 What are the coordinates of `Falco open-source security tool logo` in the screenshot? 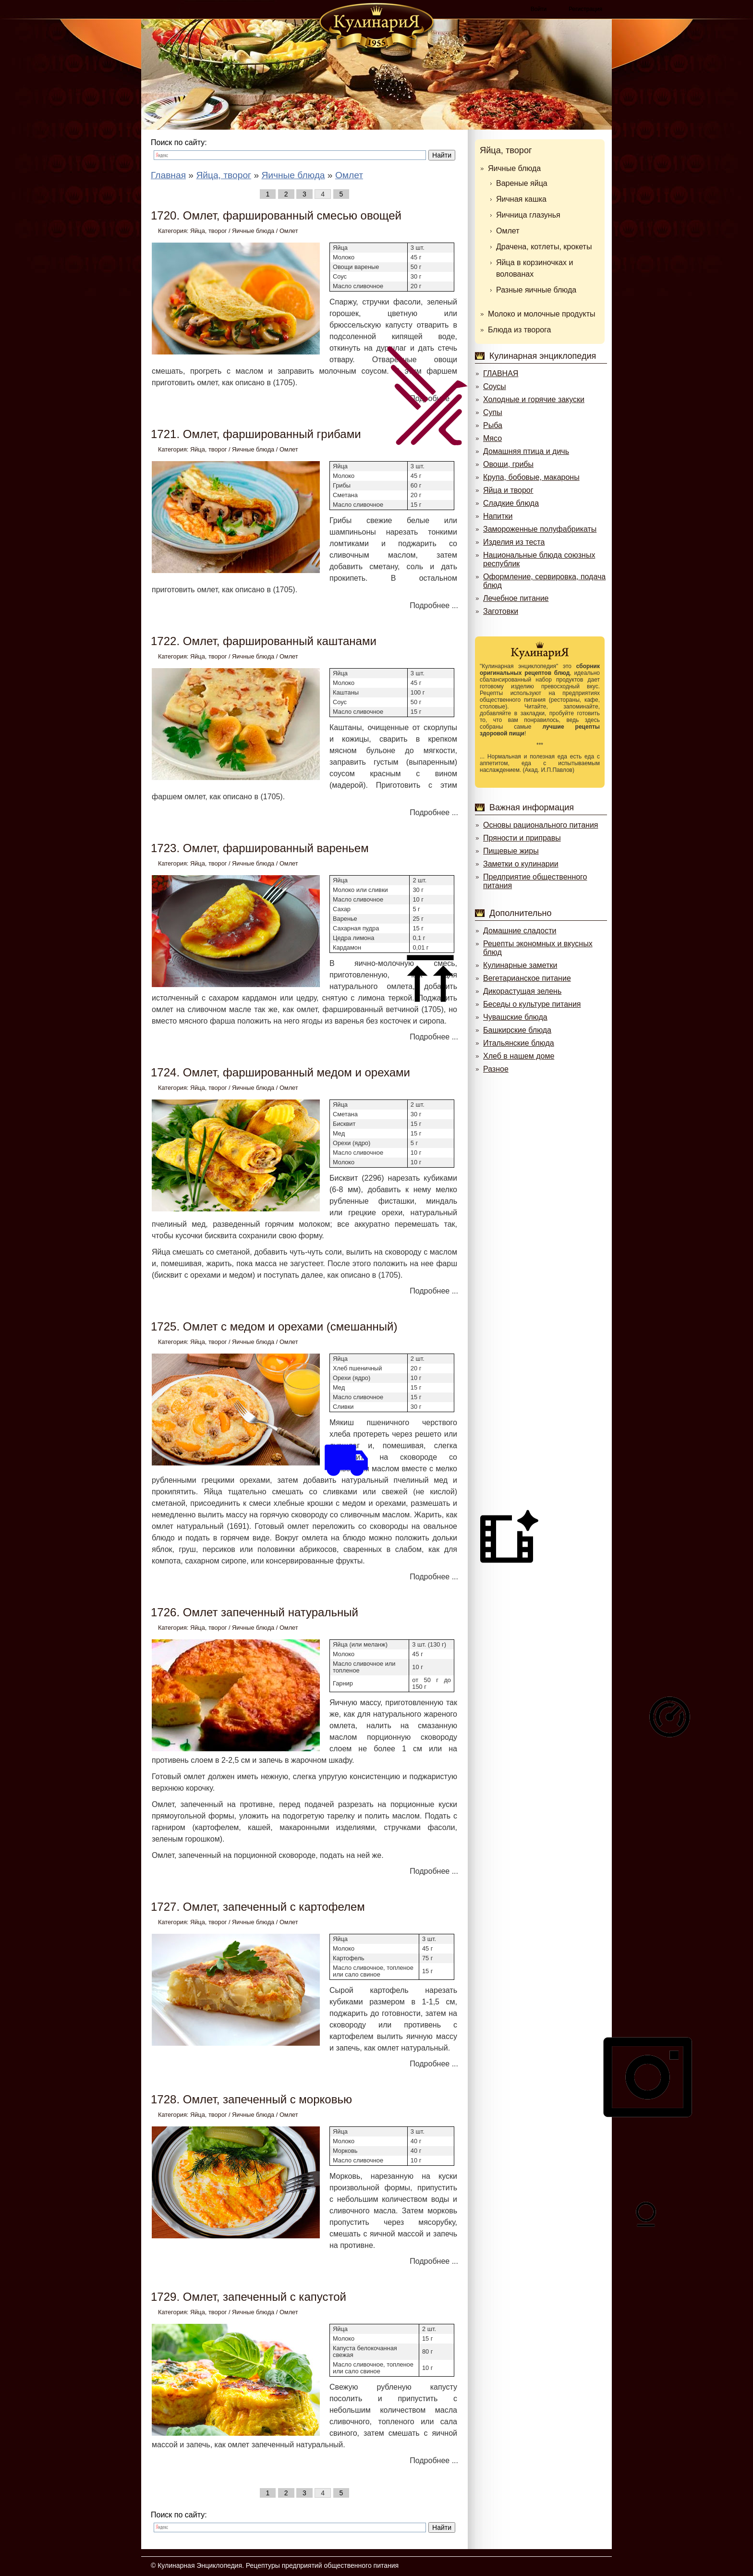 It's located at (427, 396).